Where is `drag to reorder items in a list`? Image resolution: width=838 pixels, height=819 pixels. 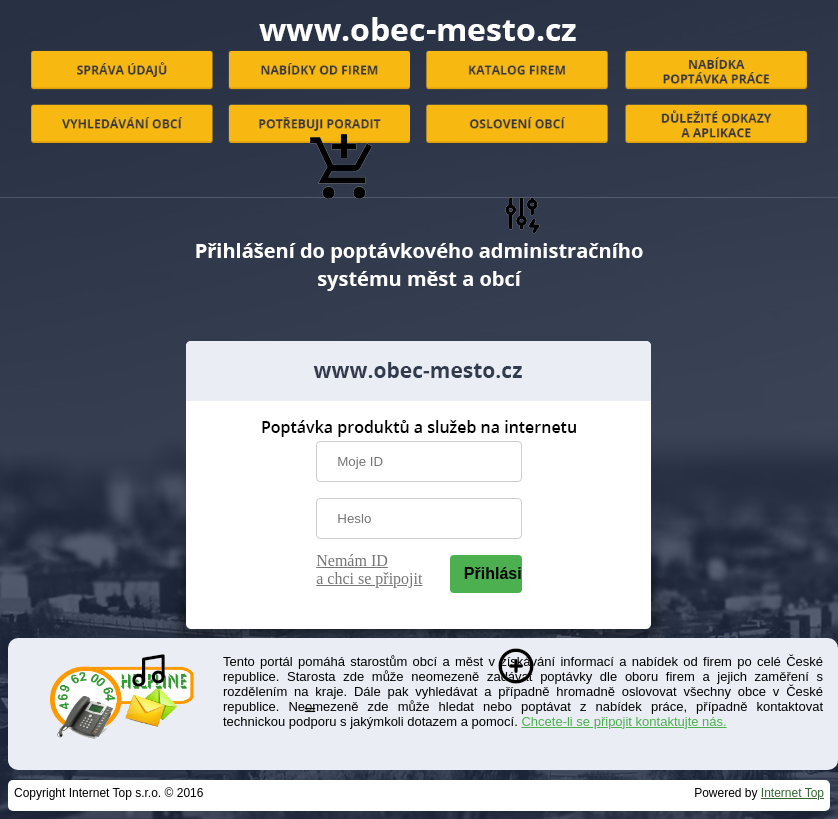 drag to reorder items in a list is located at coordinates (310, 710).